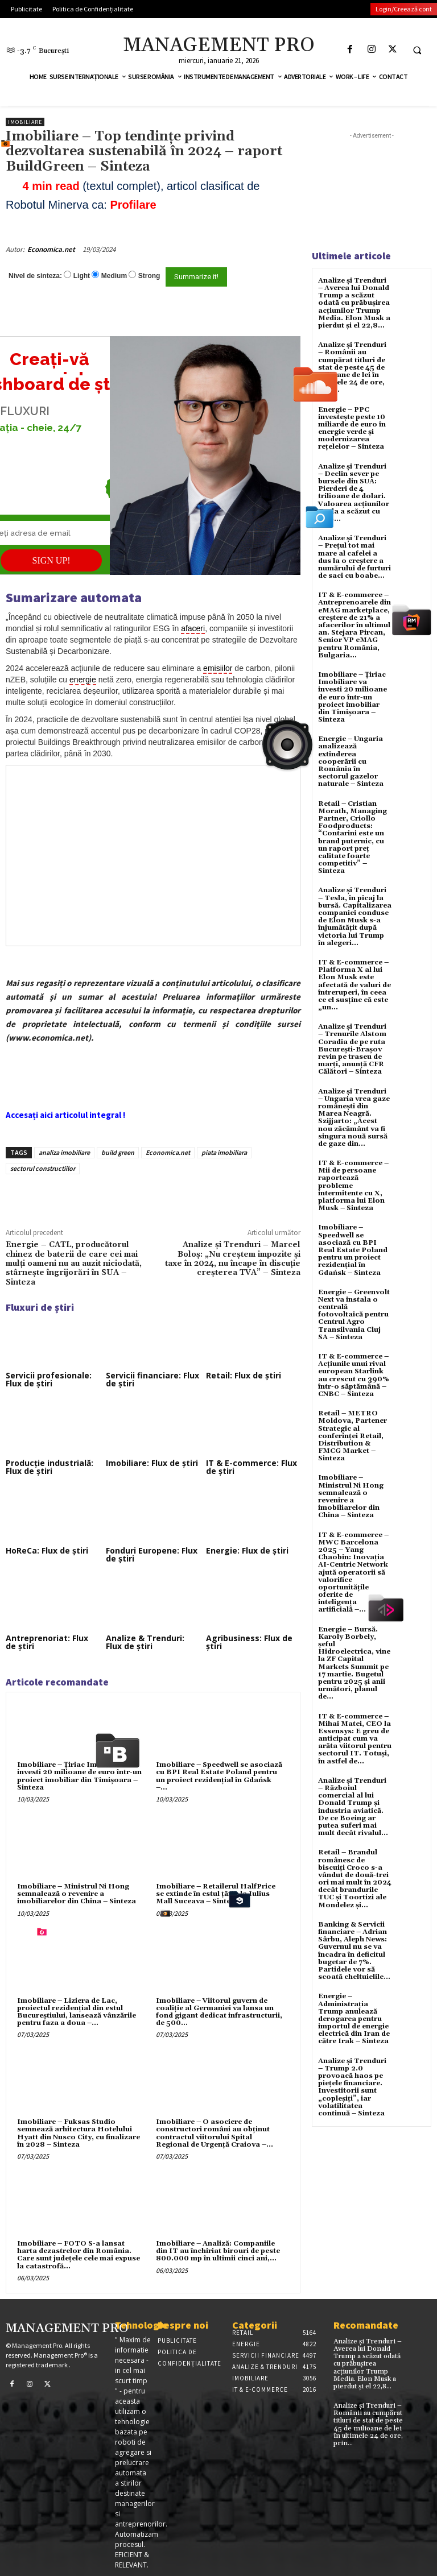 This screenshot has width=437, height=2576. I want to click on adjust speaker or audio output settings, so click(287, 744).